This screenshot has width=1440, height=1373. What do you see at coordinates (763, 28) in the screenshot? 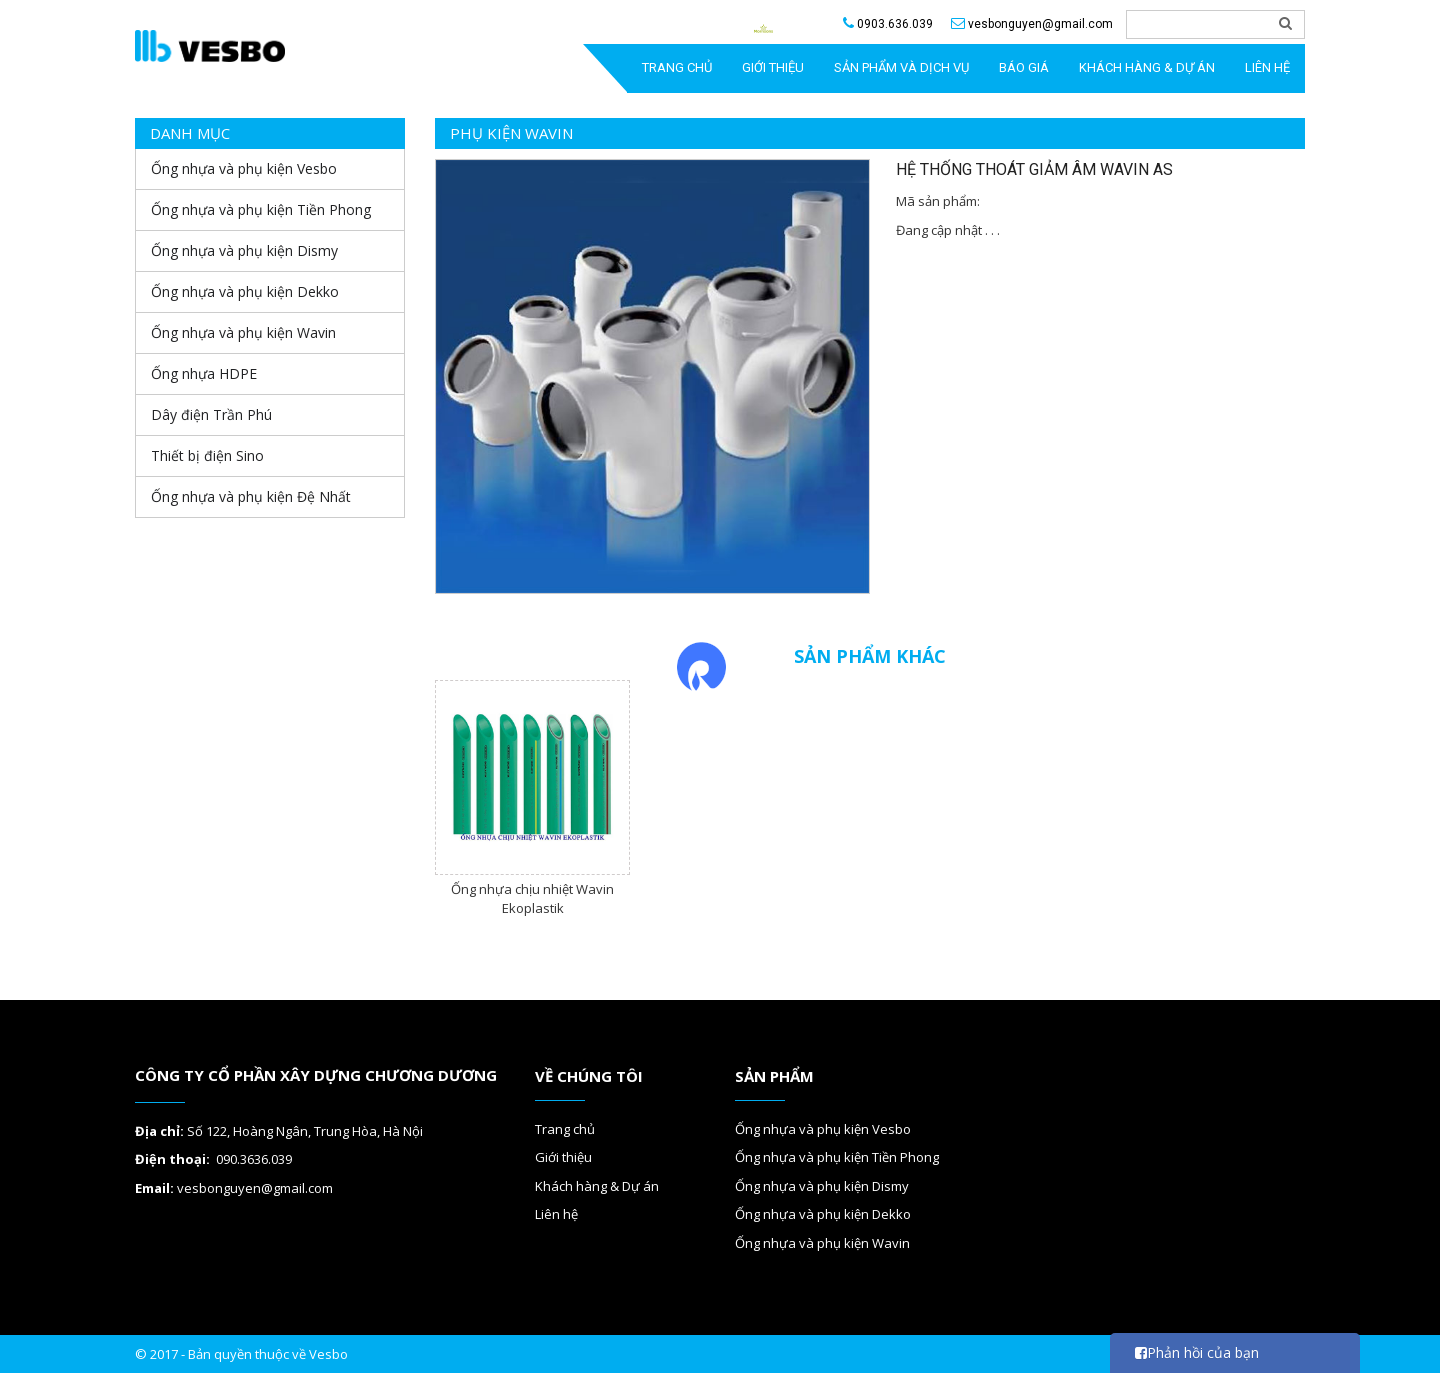
I see `morrisons supermarket app or website` at bounding box center [763, 28].